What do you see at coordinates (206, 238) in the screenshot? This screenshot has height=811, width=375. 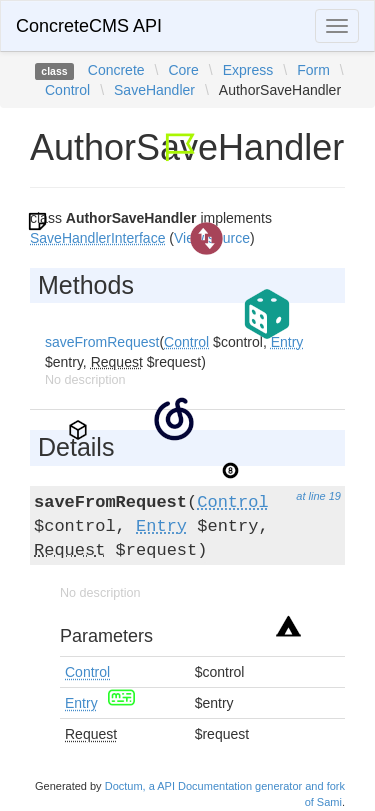 I see `swap or exchange currencies` at bounding box center [206, 238].